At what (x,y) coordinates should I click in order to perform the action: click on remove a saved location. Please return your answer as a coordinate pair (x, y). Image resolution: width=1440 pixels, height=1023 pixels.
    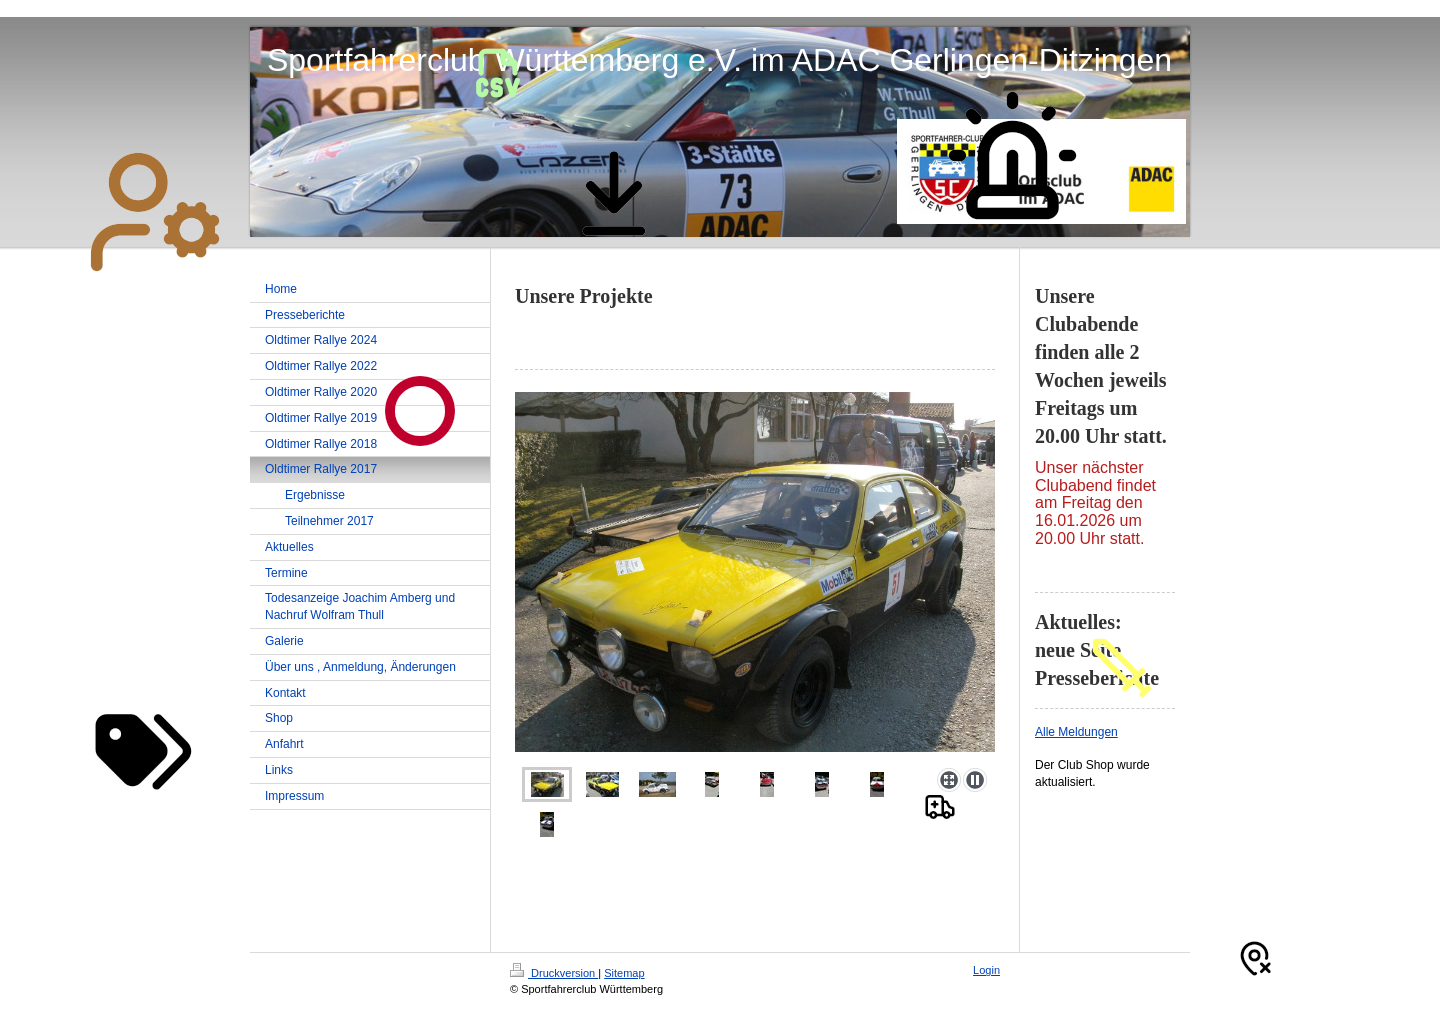
    Looking at the image, I should click on (1254, 958).